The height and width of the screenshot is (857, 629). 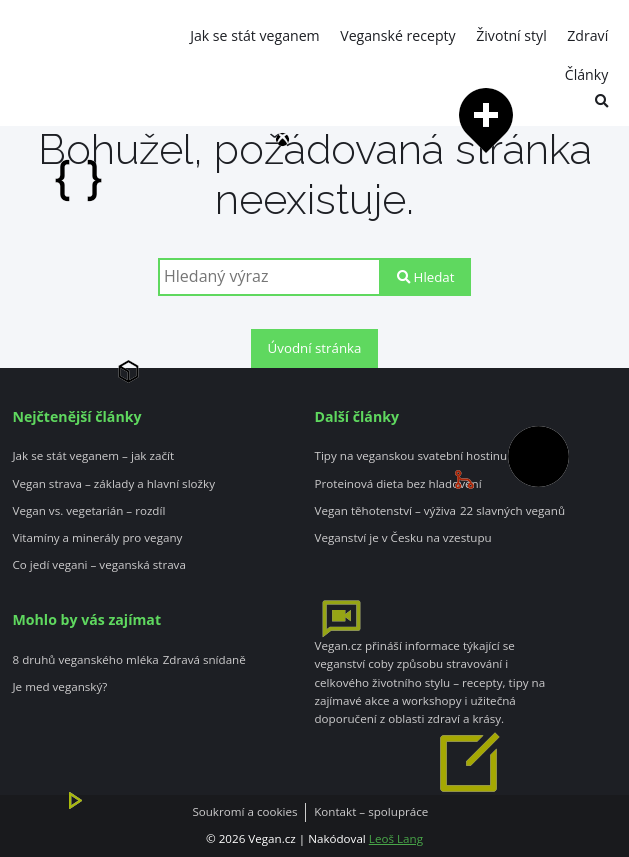 What do you see at coordinates (468, 763) in the screenshot?
I see `edit content in a text field or form` at bounding box center [468, 763].